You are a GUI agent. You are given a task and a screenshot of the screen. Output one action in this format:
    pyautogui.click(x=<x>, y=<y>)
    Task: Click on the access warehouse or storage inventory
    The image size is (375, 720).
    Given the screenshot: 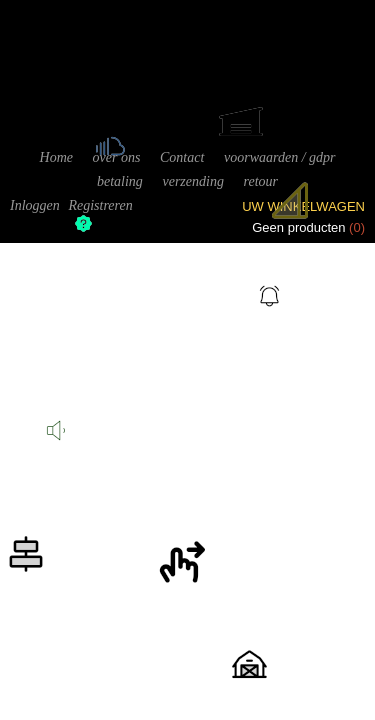 What is the action you would take?
    pyautogui.click(x=241, y=123)
    